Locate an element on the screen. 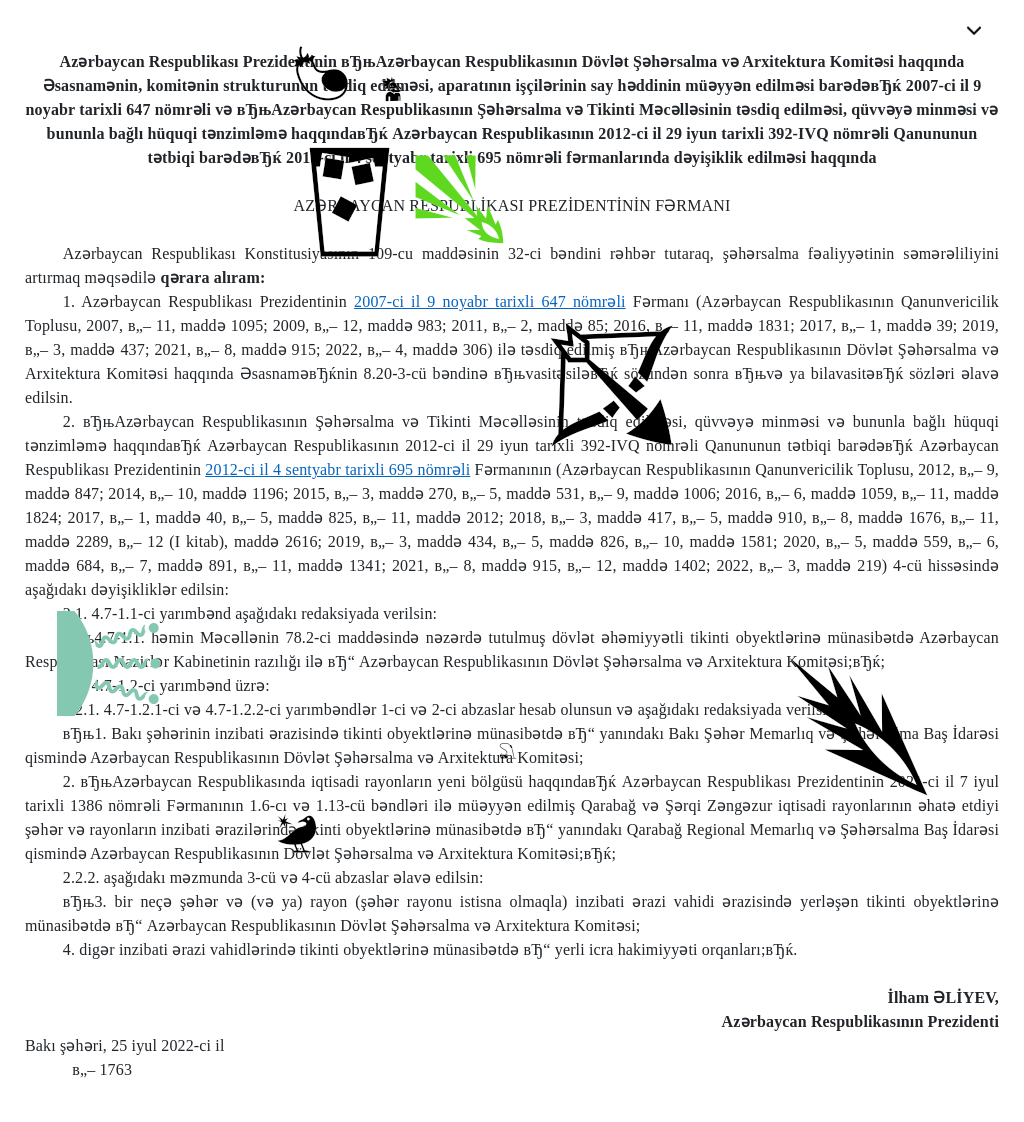 The height and width of the screenshot is (1122, 1024). access cleaning or vacuum robot controls is located at coordinates (508, 751).